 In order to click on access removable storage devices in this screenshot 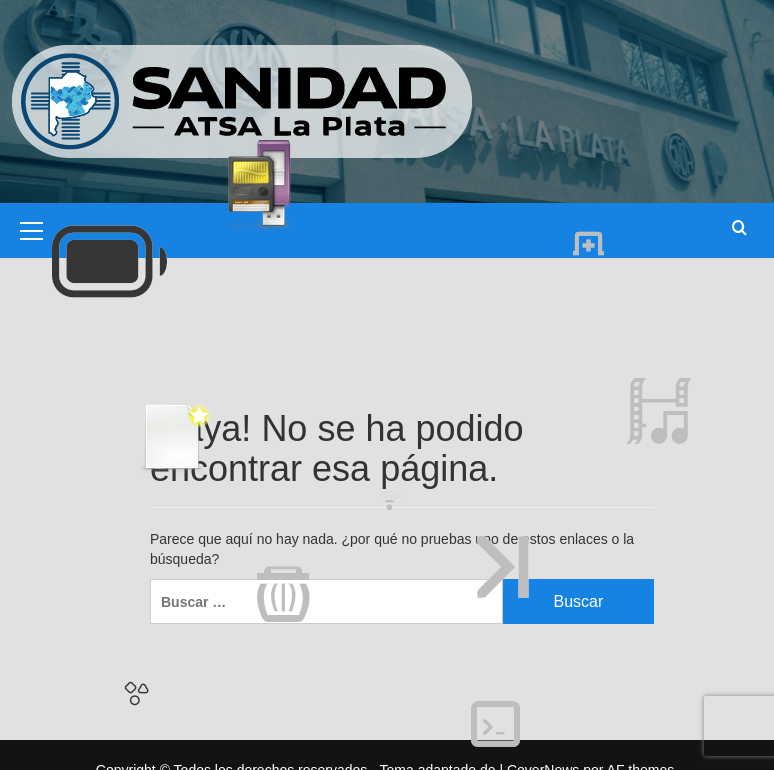, I will do `click(262, 186)`.